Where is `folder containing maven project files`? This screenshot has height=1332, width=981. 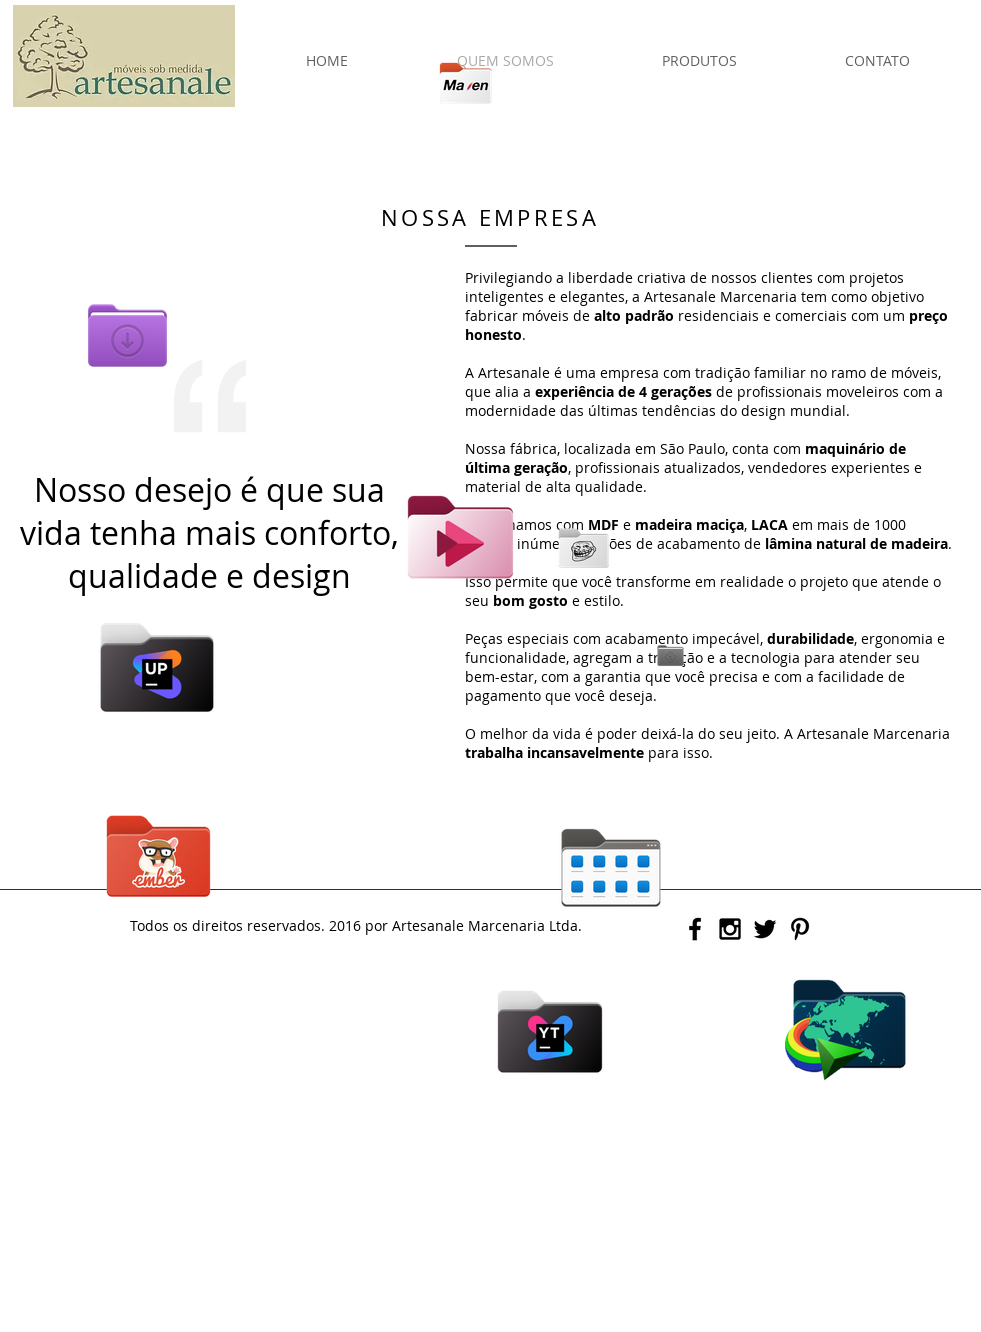
folder containing maven project files is located at coordinates (465, 84).